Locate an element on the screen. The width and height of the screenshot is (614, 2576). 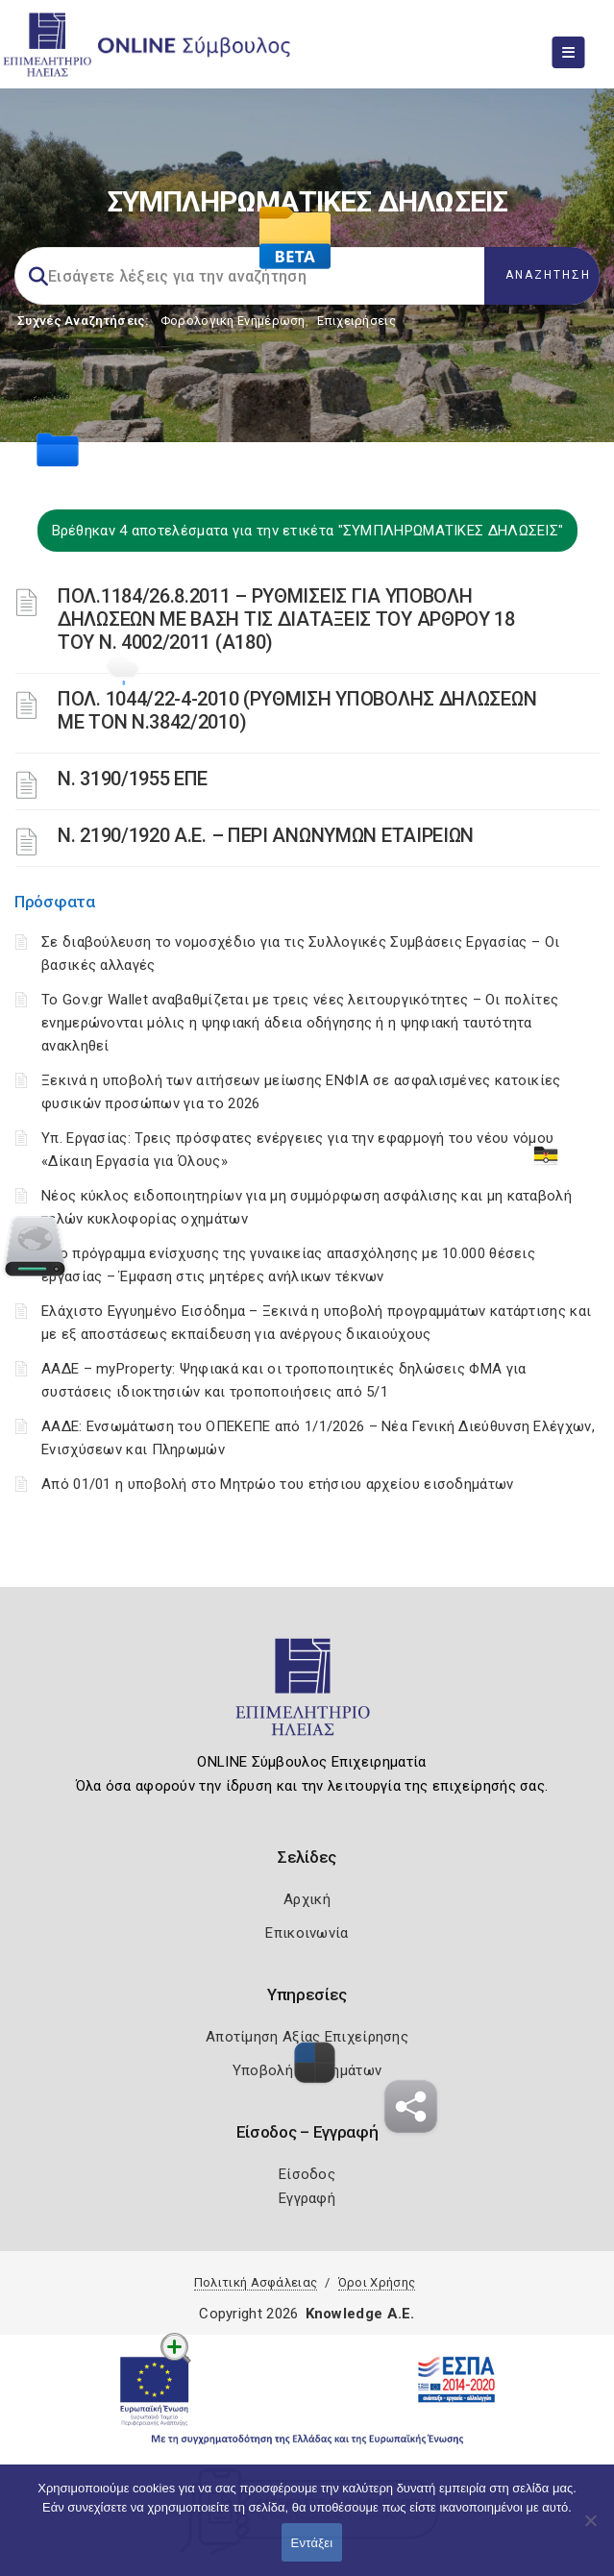
configure desktop workspace settings is located at coordinates (314, 2063).